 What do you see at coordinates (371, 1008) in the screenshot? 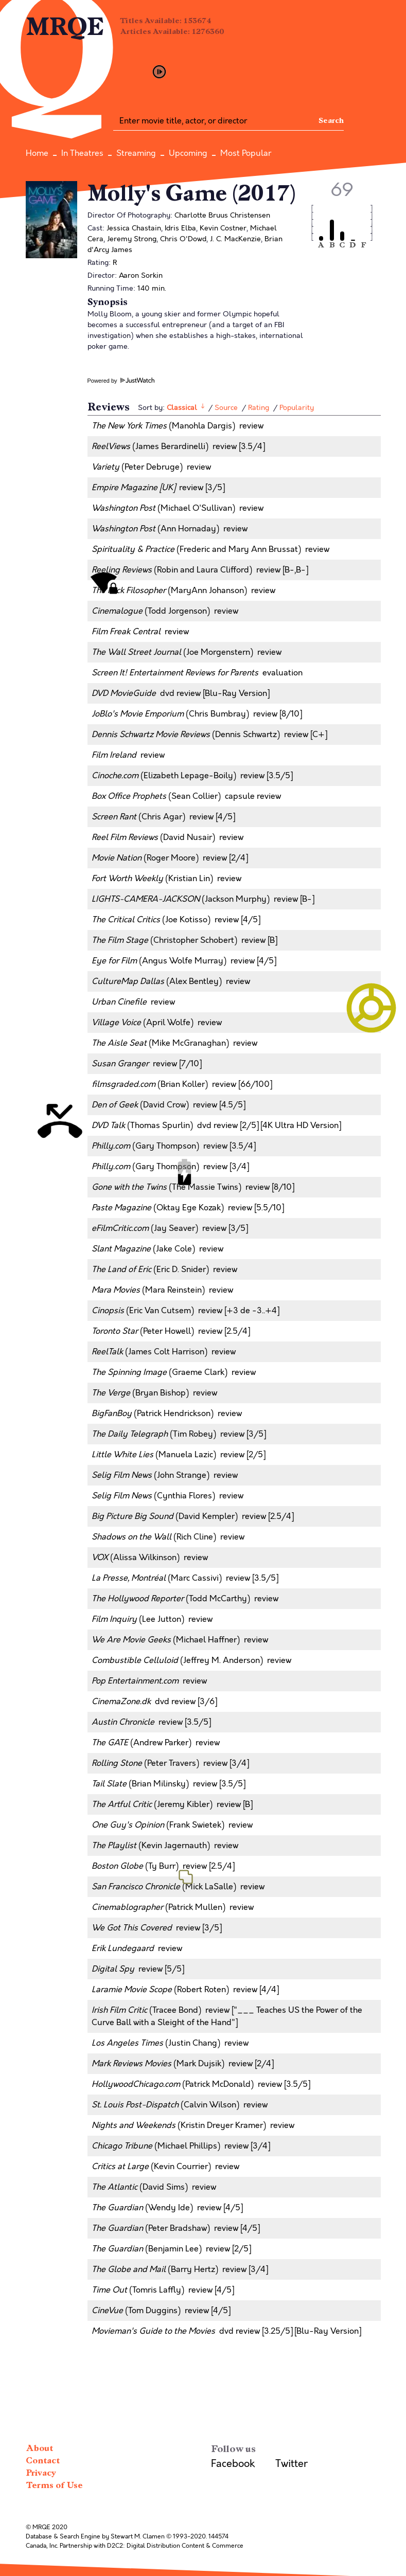
I see `view analytics or statistics breakdown` at bounding box center [371, 1008].